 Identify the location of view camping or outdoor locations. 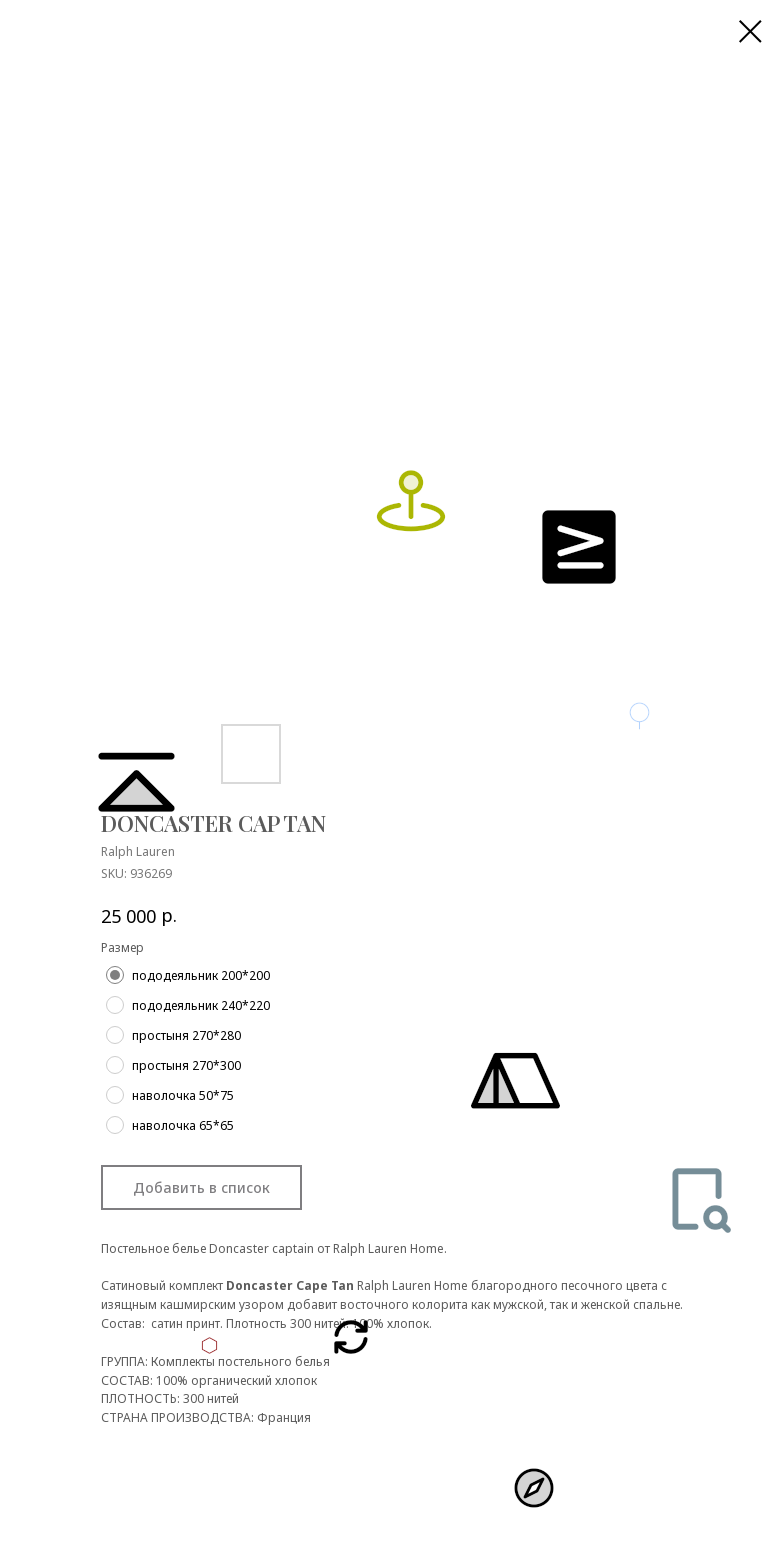
(515, 1083).